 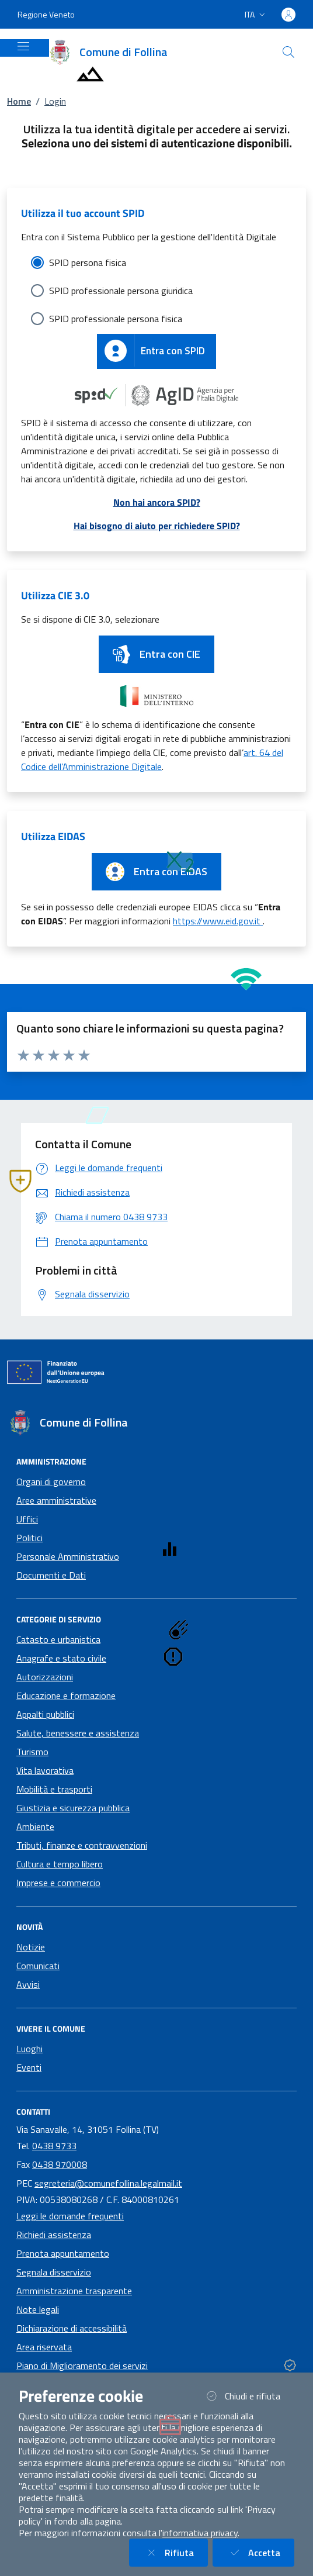 I want to click on access work or business documents, so click(x=170, y=2426).